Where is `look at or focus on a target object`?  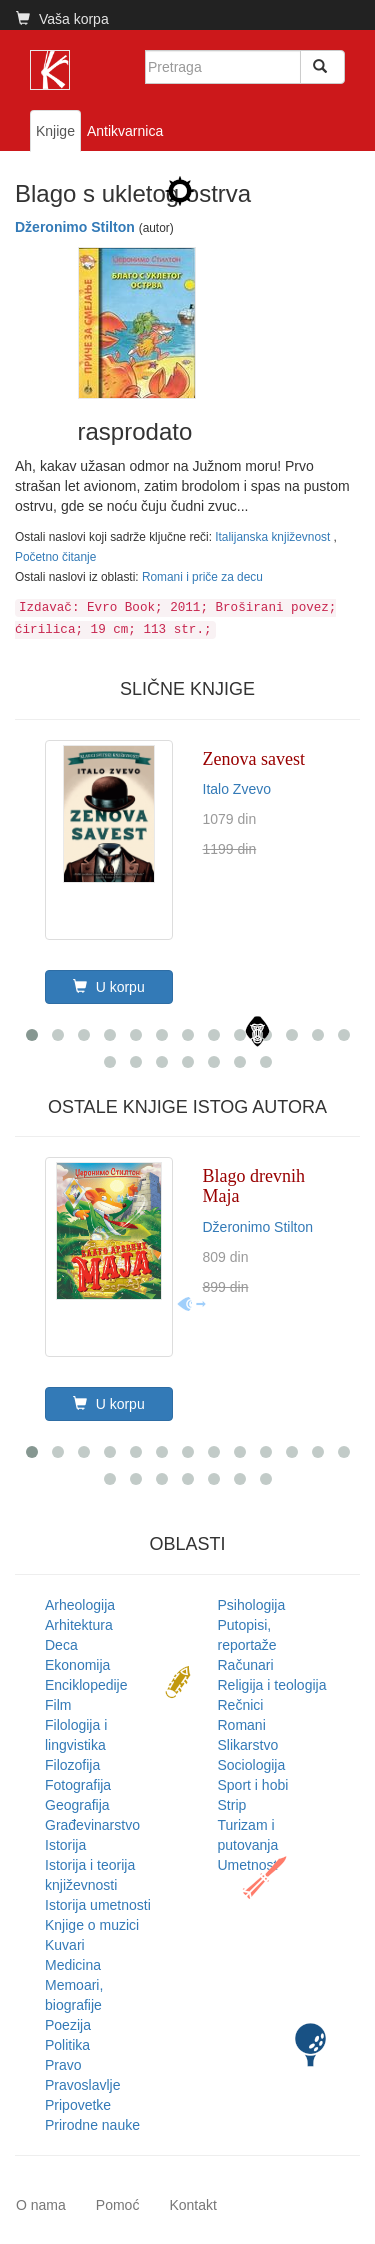
look at or focus on a target object is located at coordinates (192, 1304).